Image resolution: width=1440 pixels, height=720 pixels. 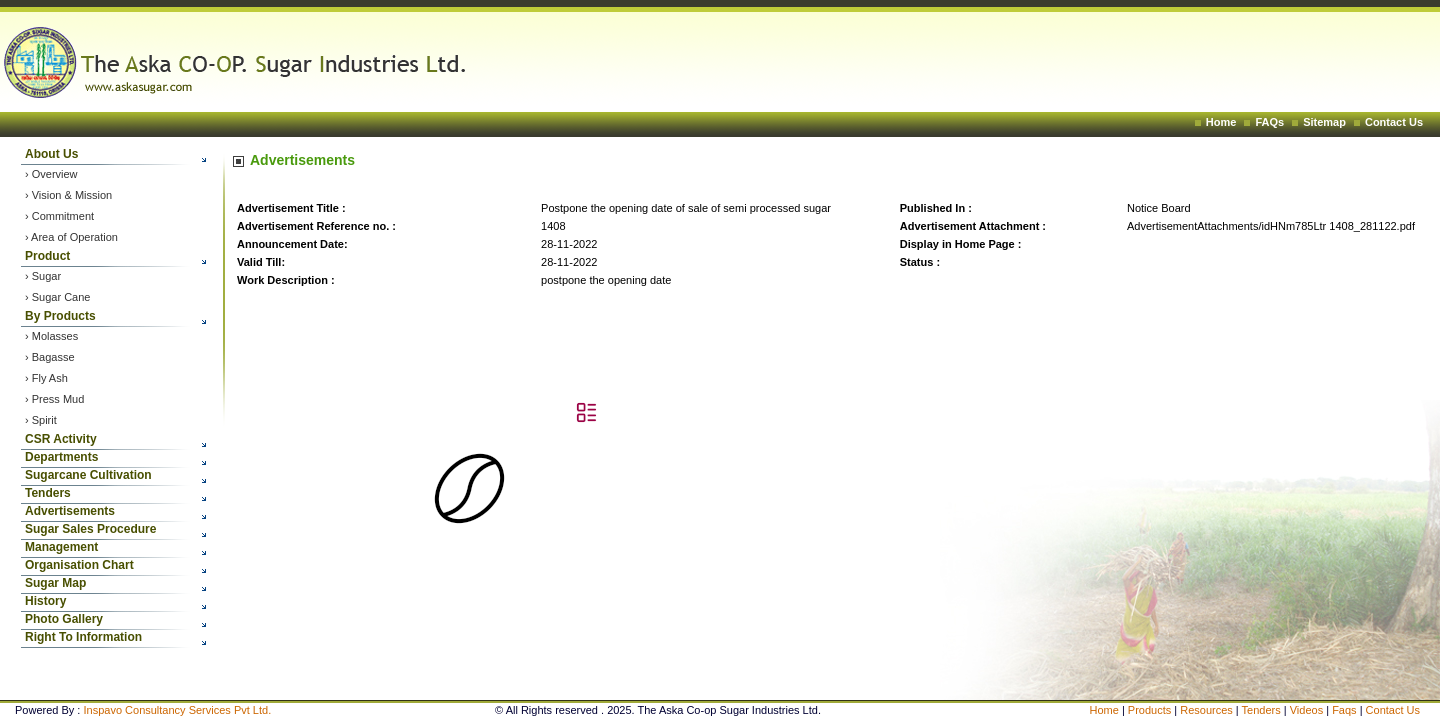 I want to click on switch to list view, so click(x=586, y=412).